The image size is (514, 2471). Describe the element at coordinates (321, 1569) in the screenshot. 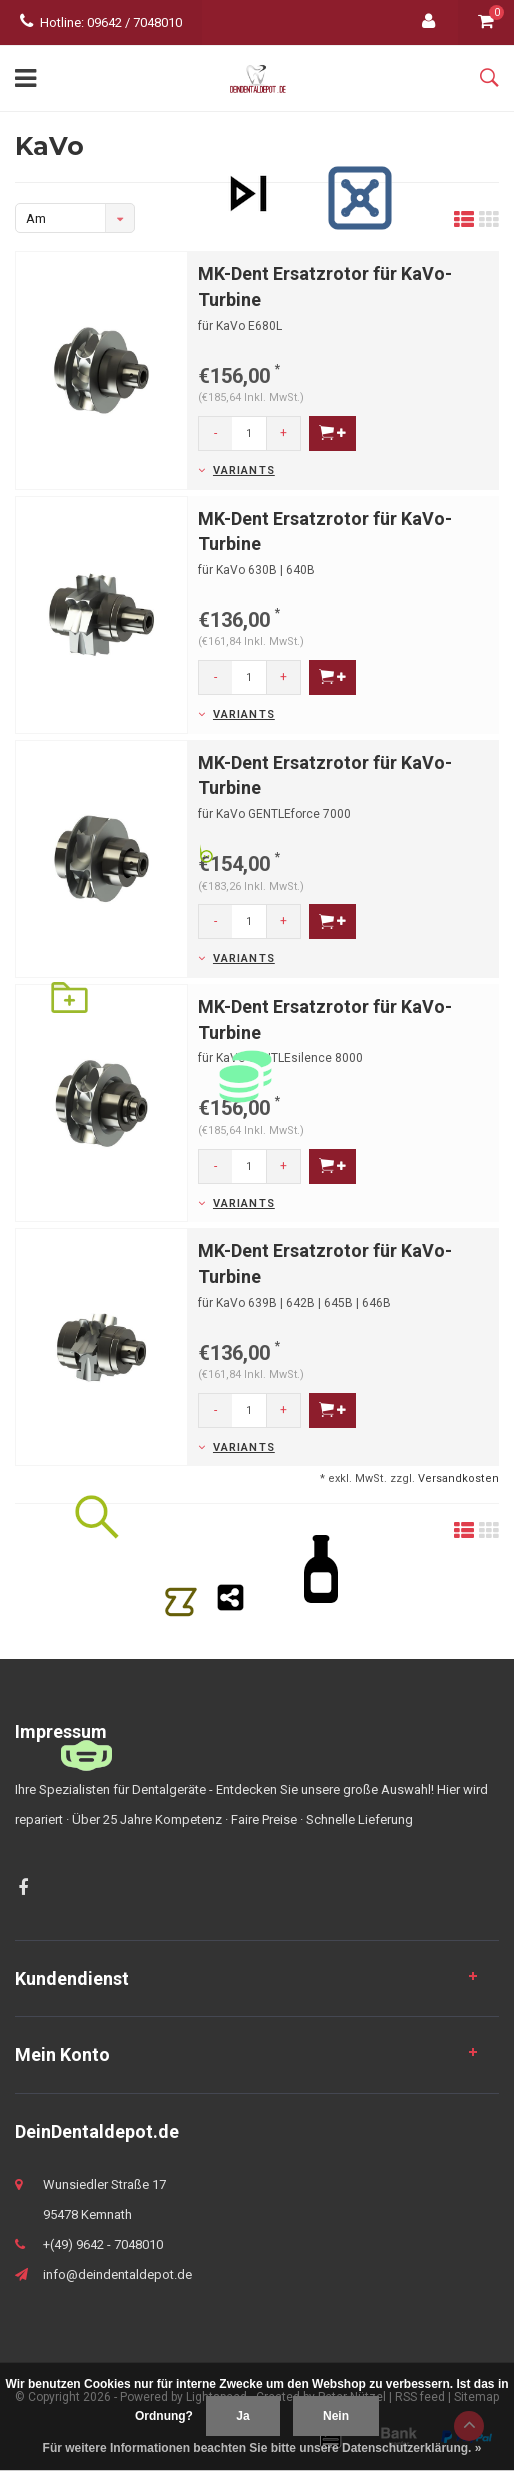

I see `browse wine selection or menu` at that location.